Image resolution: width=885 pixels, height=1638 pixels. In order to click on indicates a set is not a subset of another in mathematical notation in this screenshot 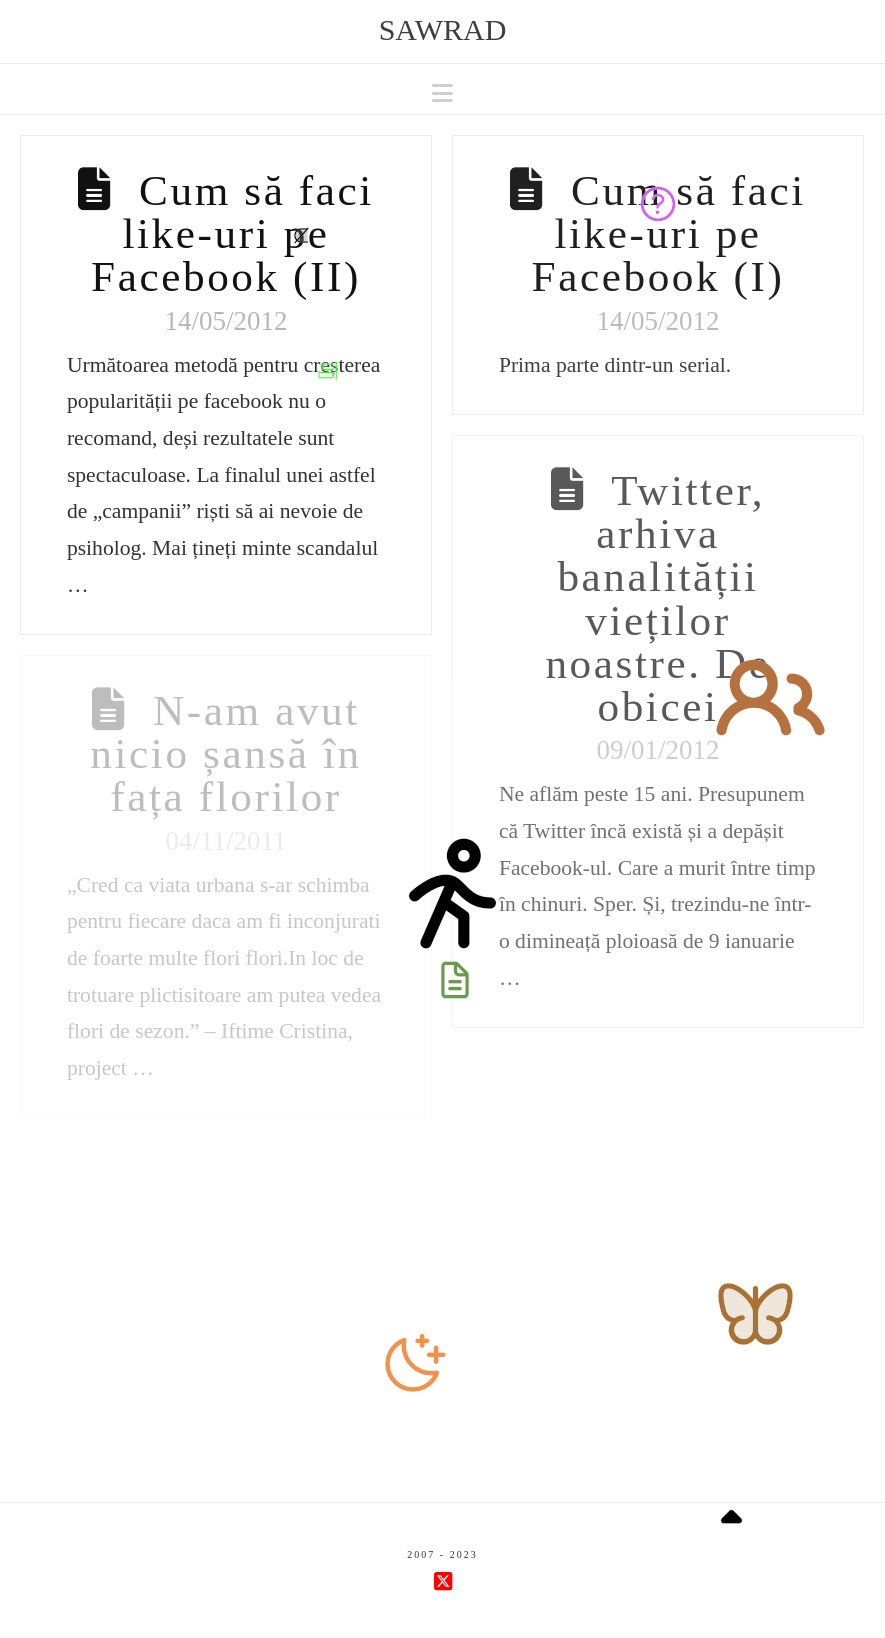, I will do `click(301, 235)`.